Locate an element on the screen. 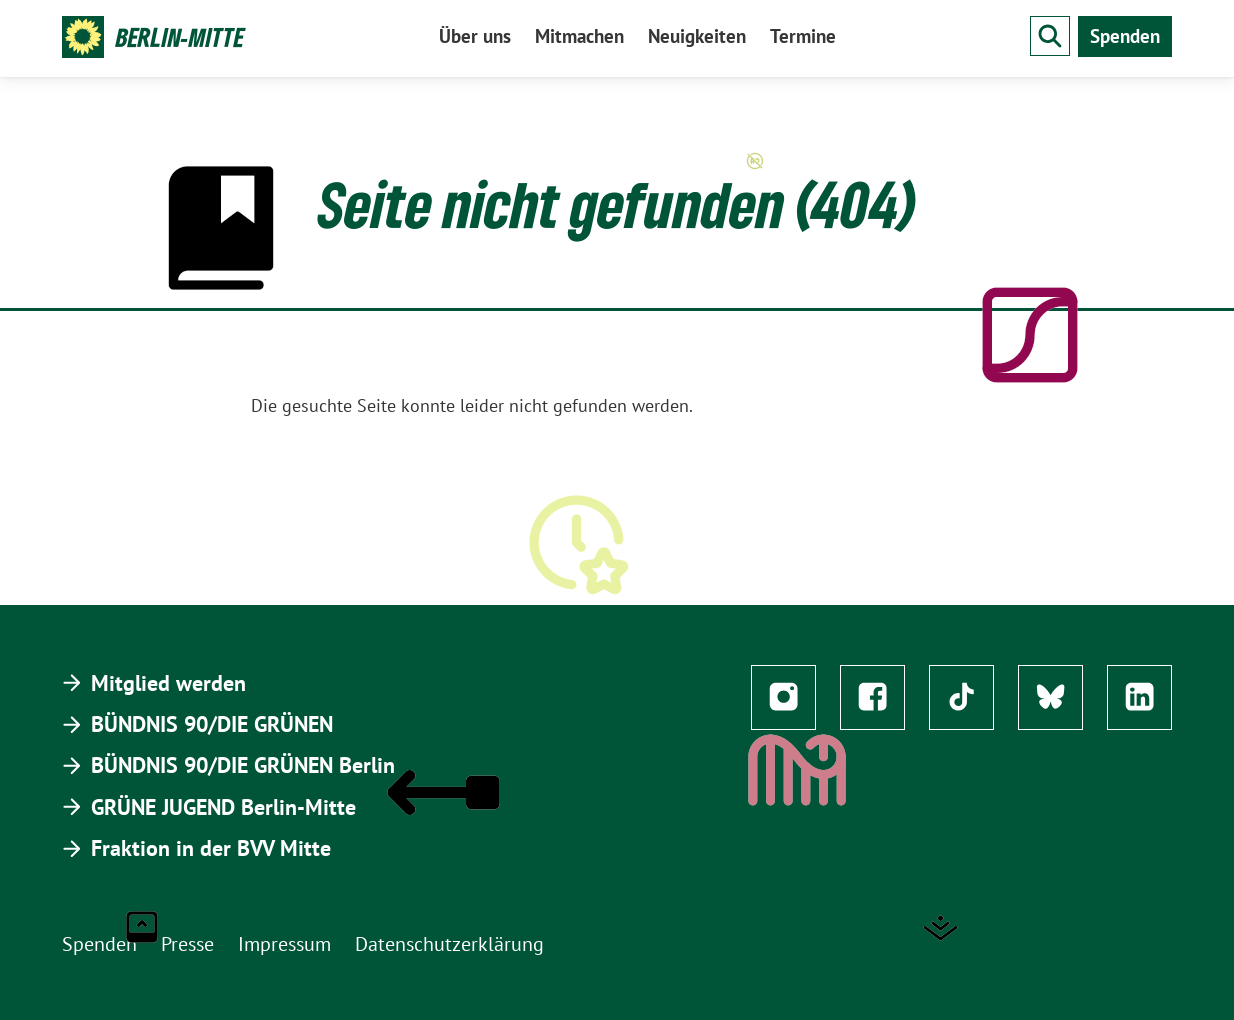 This screenshot has height=1020, width=1234. adjust display contrast settings is located at coordinates (1030, 335).